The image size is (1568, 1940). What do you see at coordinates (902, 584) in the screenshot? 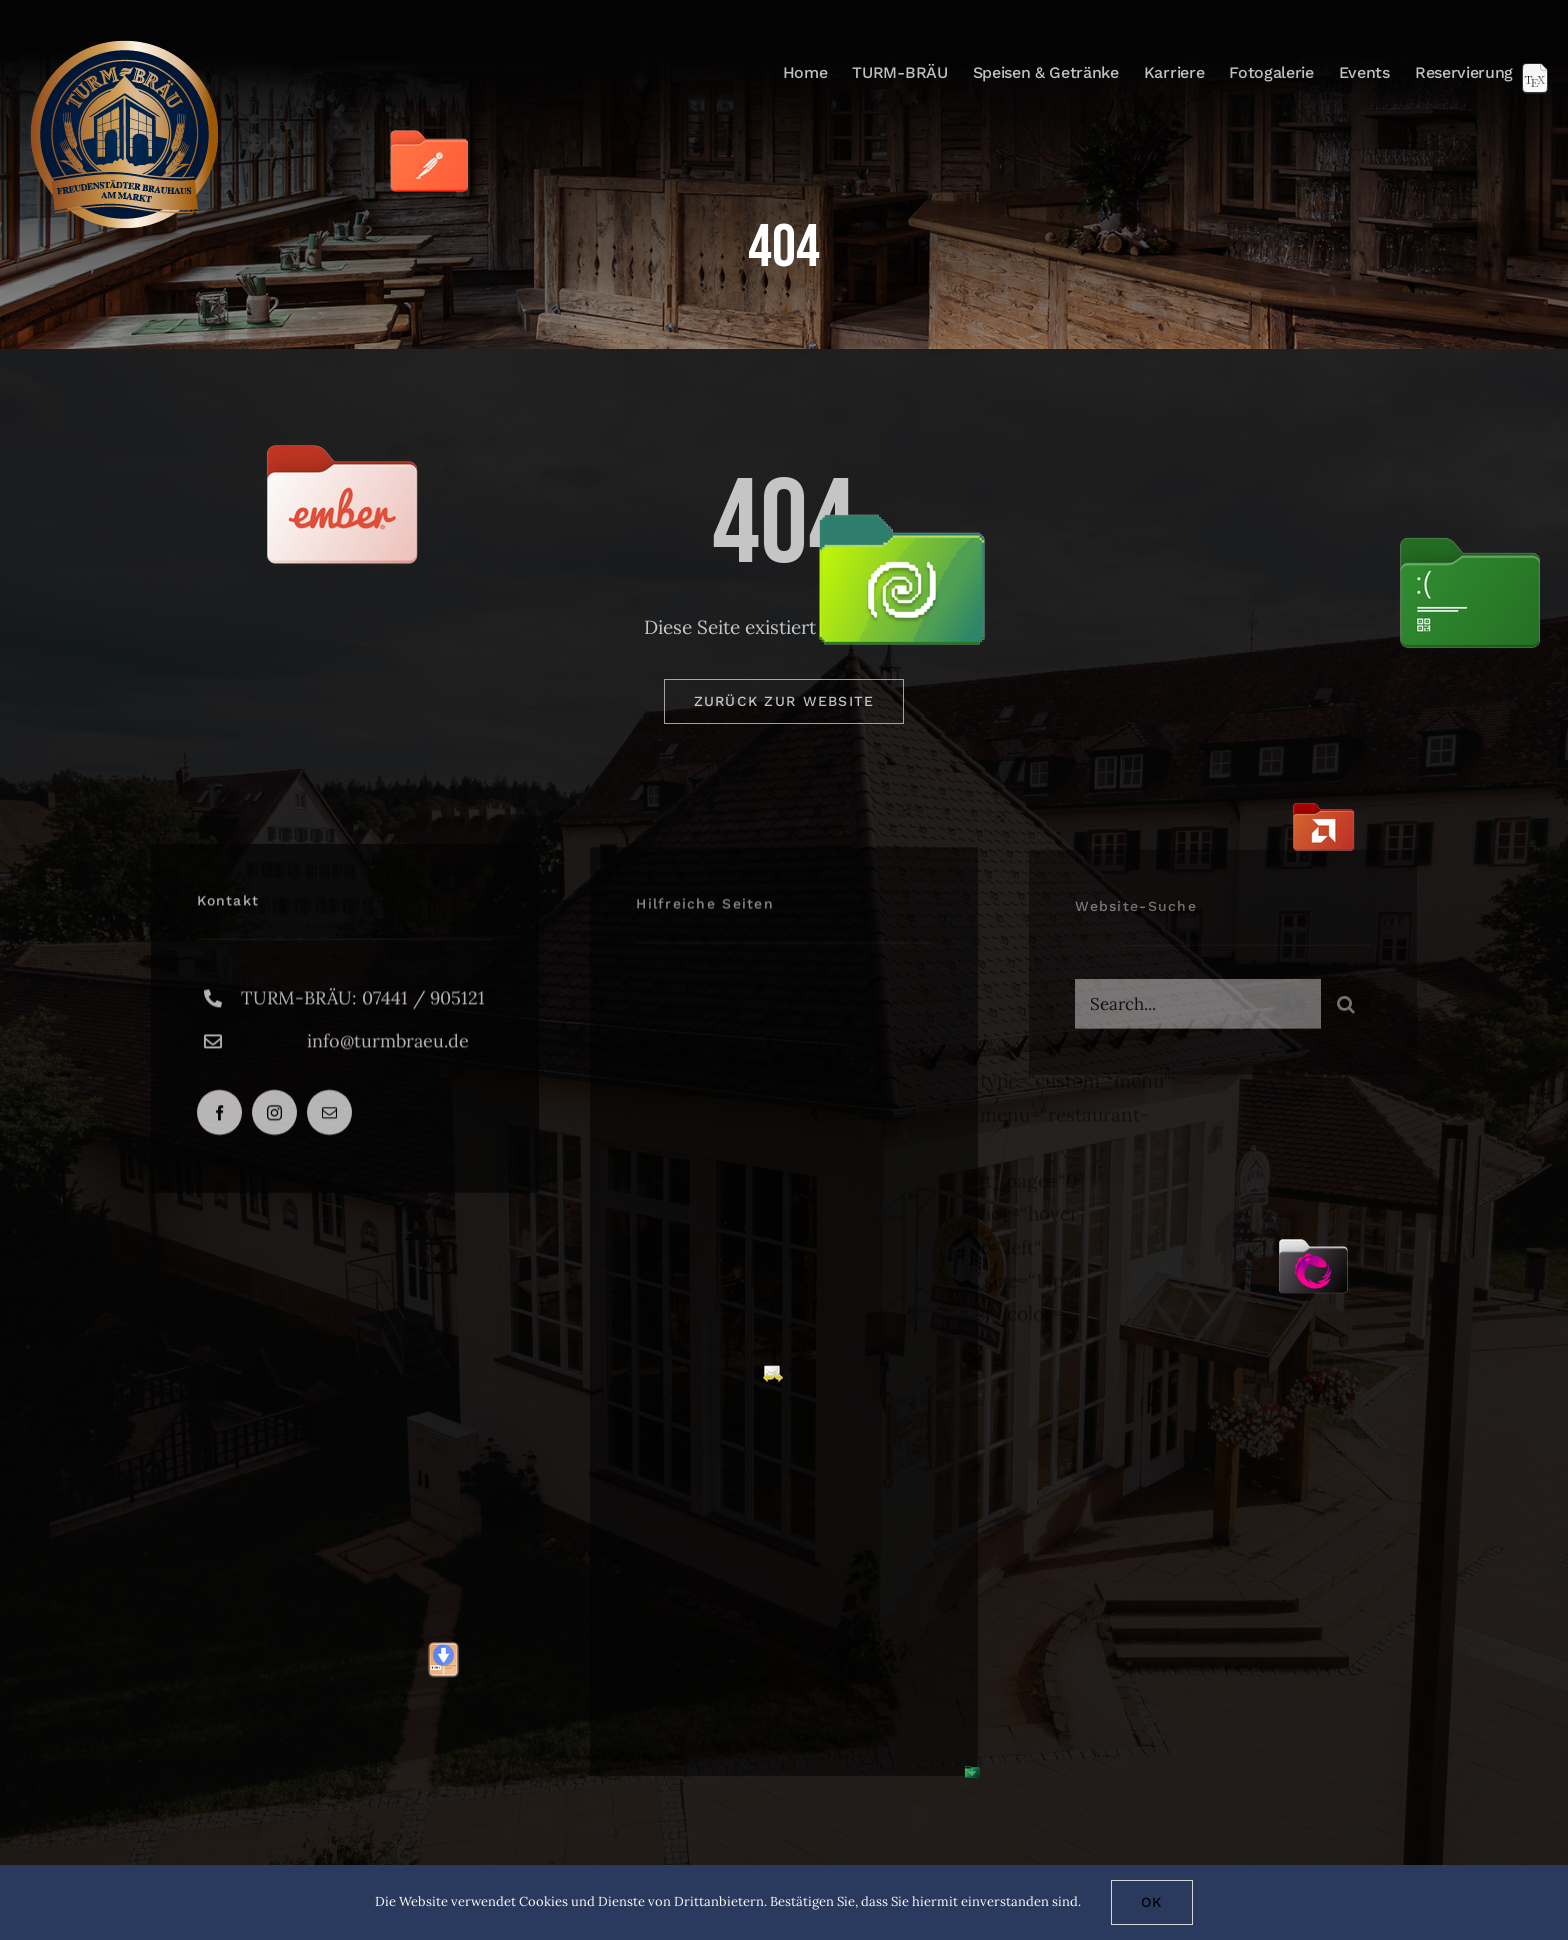
I see `open GameJolt files folder` at bounding box center [902, 584].